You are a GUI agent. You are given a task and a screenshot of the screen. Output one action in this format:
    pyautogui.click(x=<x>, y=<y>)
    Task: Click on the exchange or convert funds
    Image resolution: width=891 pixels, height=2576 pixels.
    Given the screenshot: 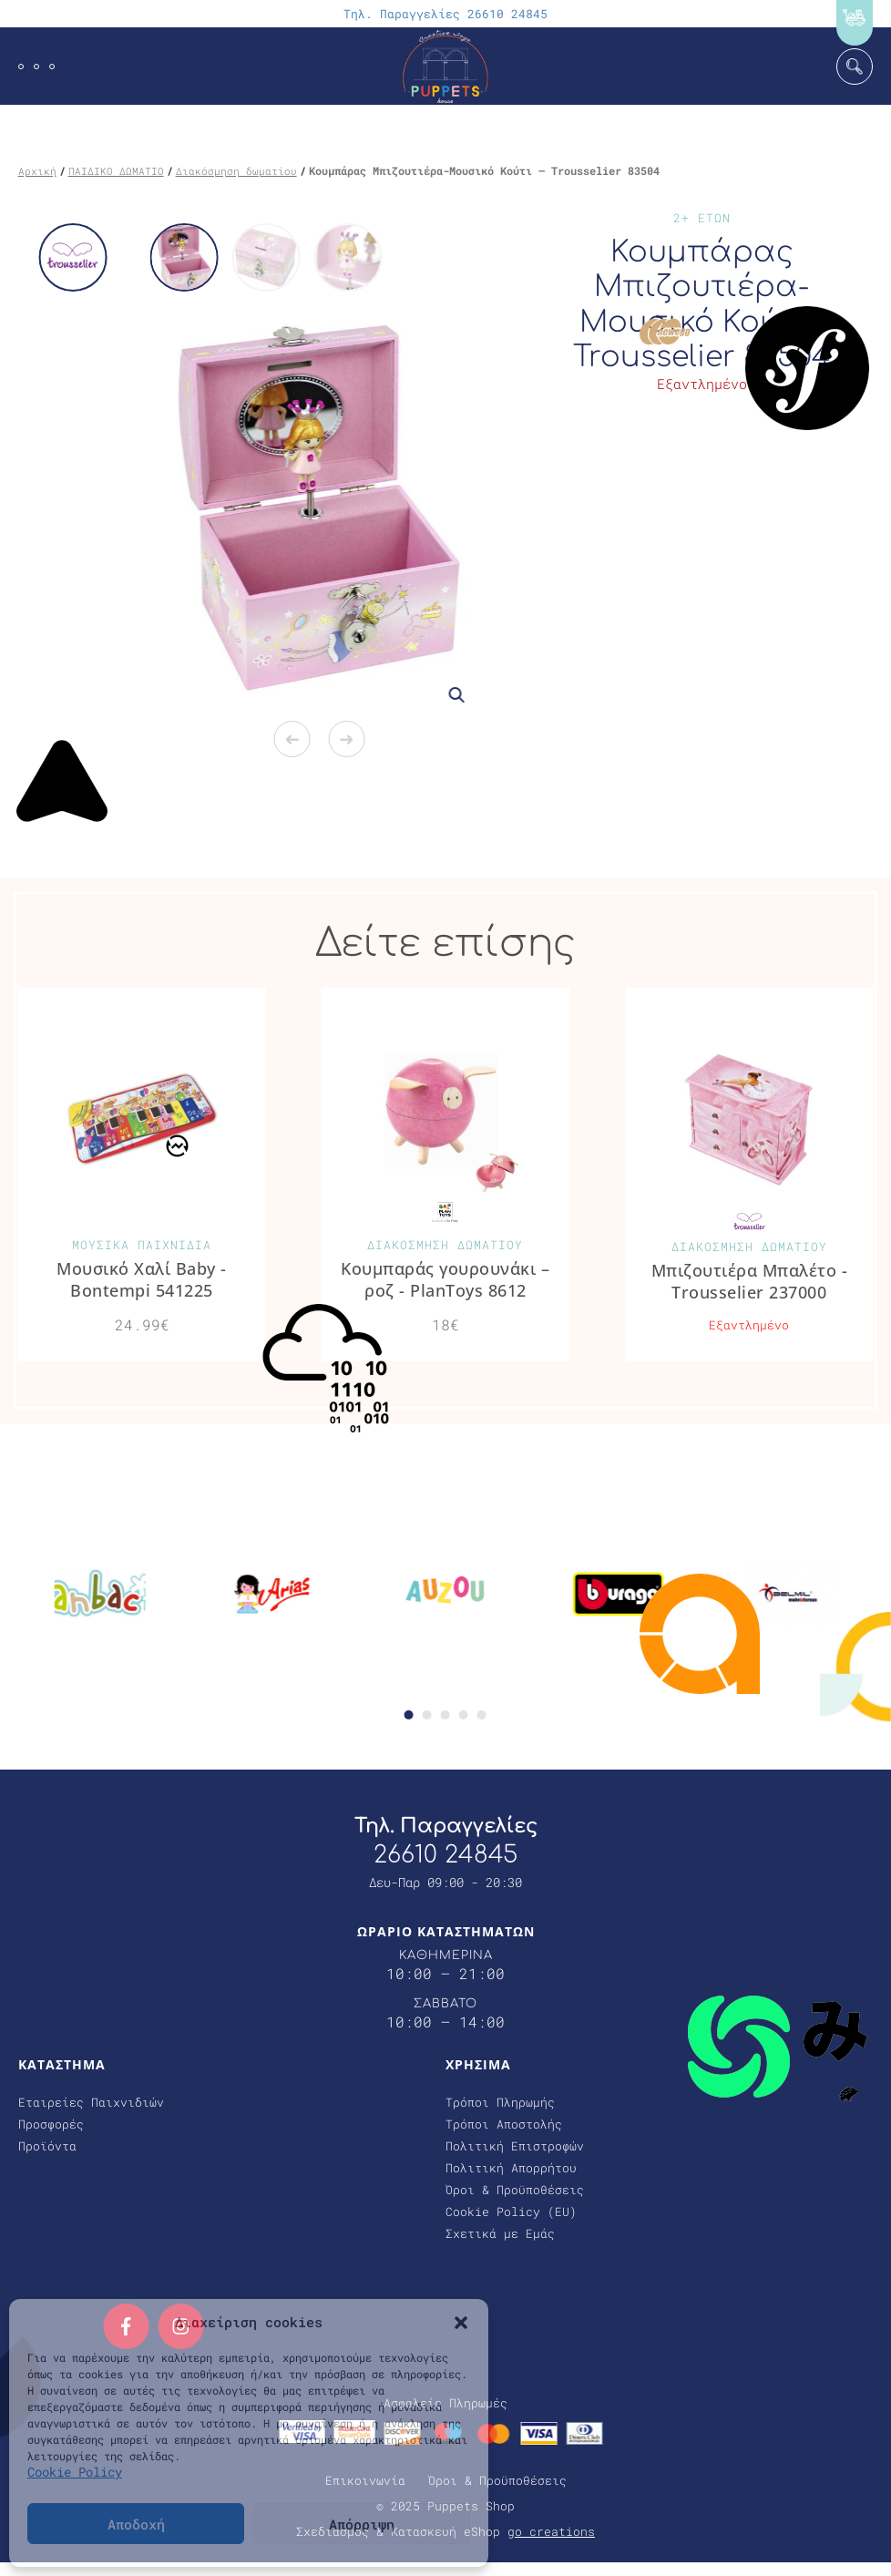 What is the action you would take?
    pyautogui.click(x=177, y=1145)
    